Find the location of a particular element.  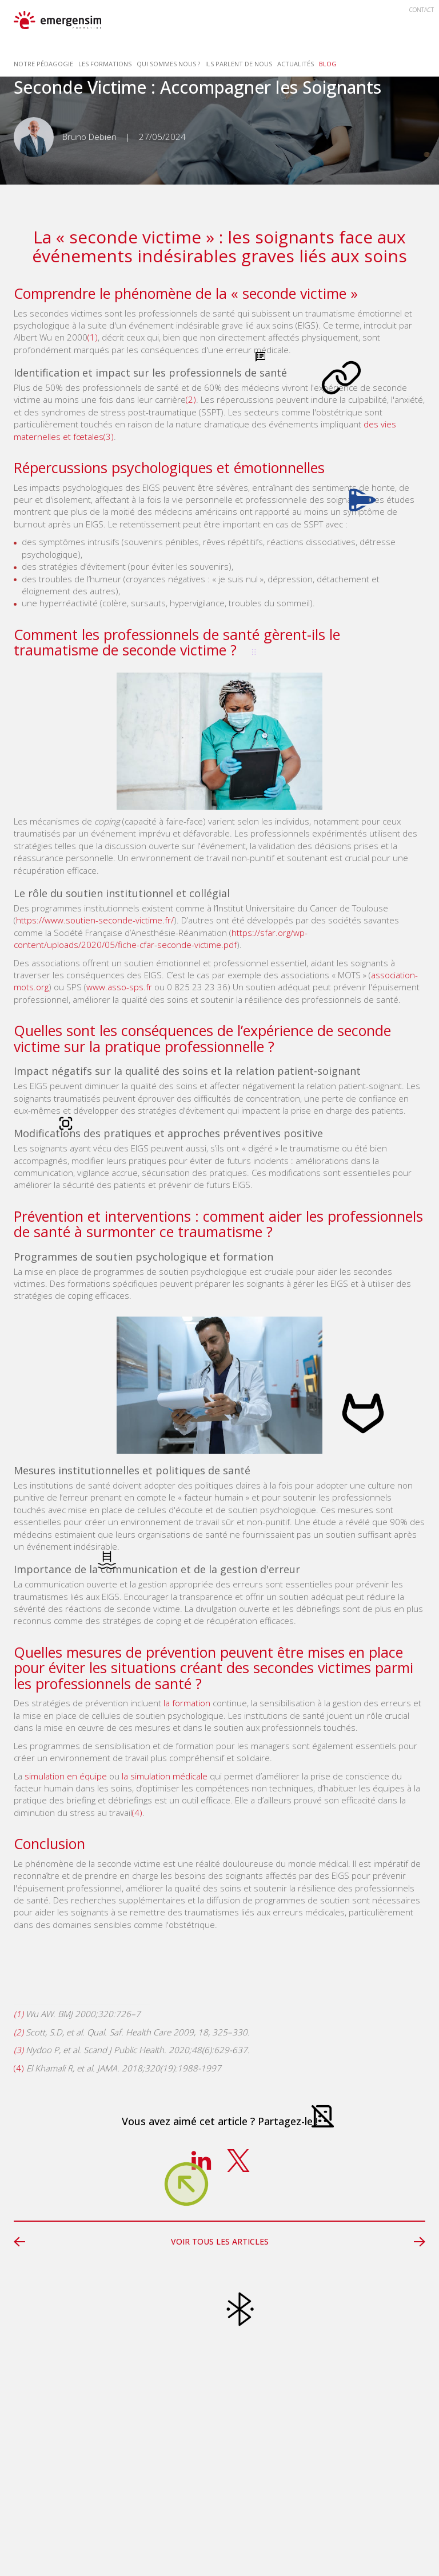

scan or capture an object is located at coordinates (66, 1123).